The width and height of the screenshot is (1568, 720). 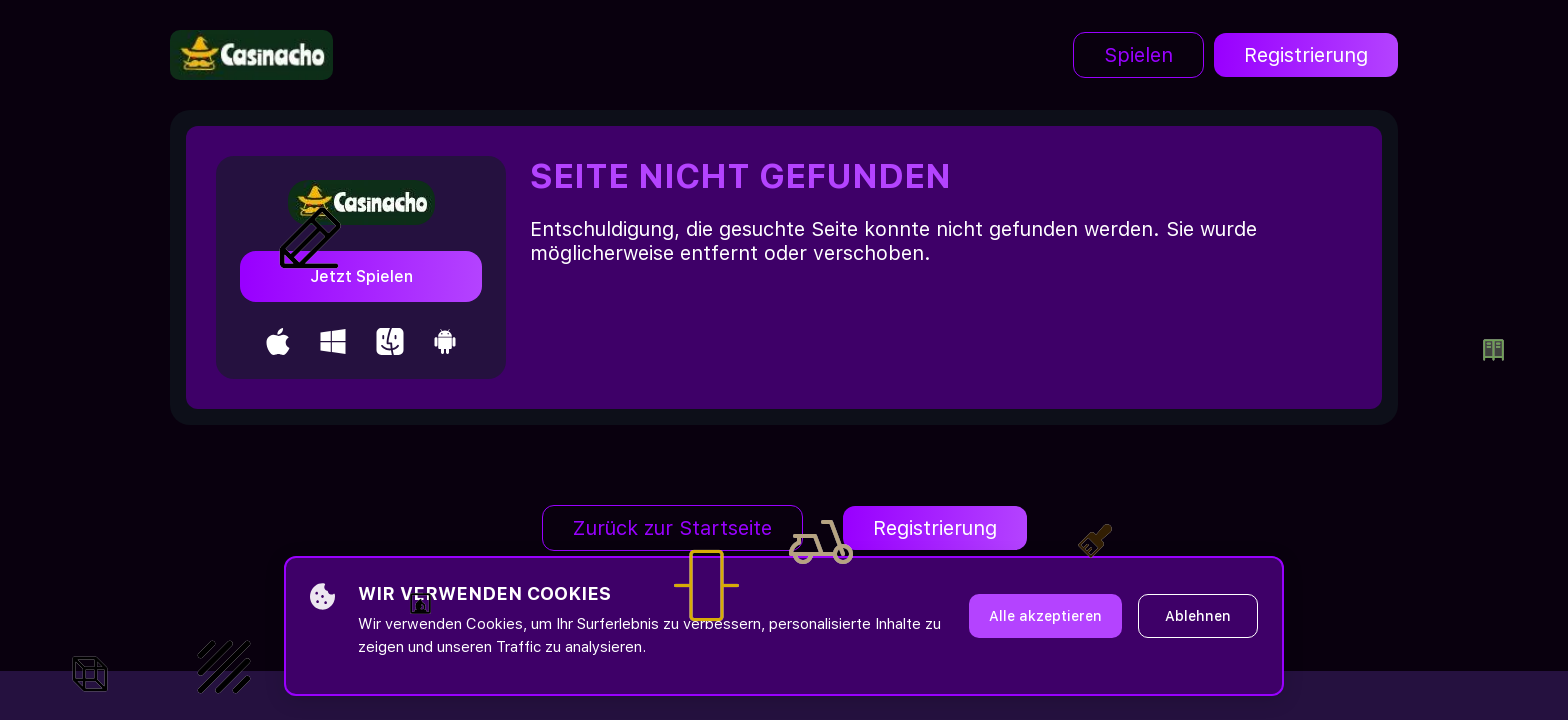 What do you see at coordinates (821, 544) in the screenshot?
I see `select moped or scooter delivery option` at bounding box center [821, 544].